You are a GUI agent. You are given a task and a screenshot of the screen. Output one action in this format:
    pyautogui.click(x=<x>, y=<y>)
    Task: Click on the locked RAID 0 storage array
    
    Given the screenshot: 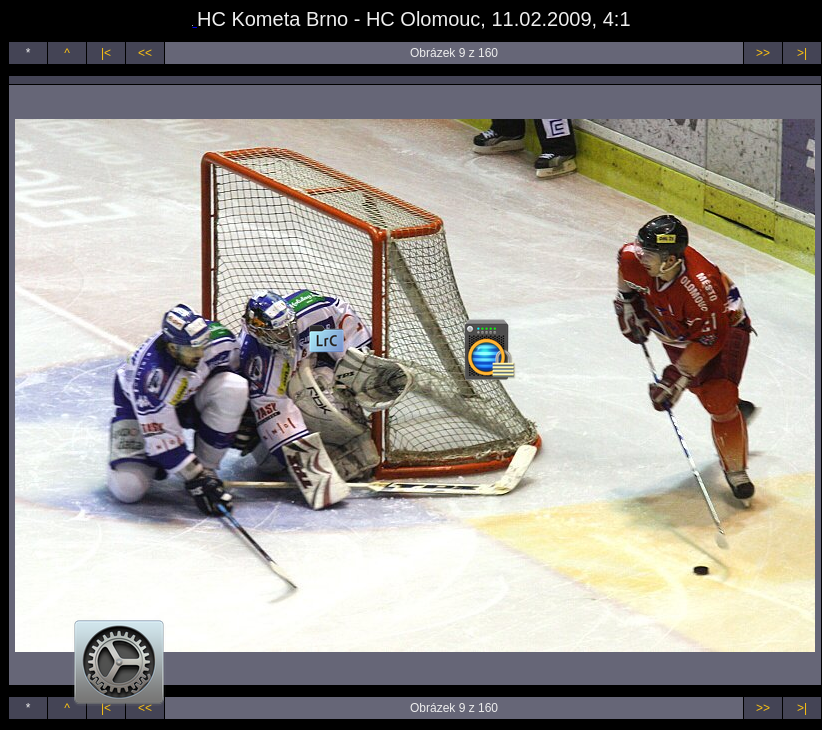 What is the action you would take?
    pyautogui.click(x=486, y=349)
    